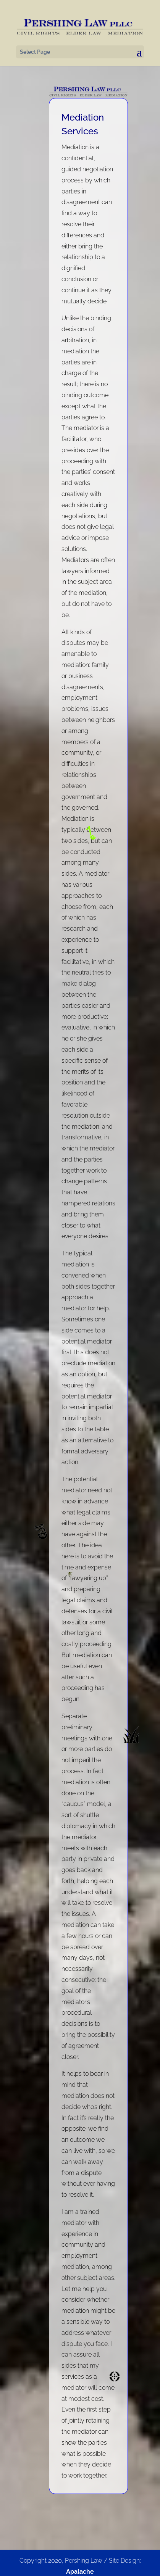  I want to click on incense or aromatherapy item in a game inventory, so click(41, 1532).